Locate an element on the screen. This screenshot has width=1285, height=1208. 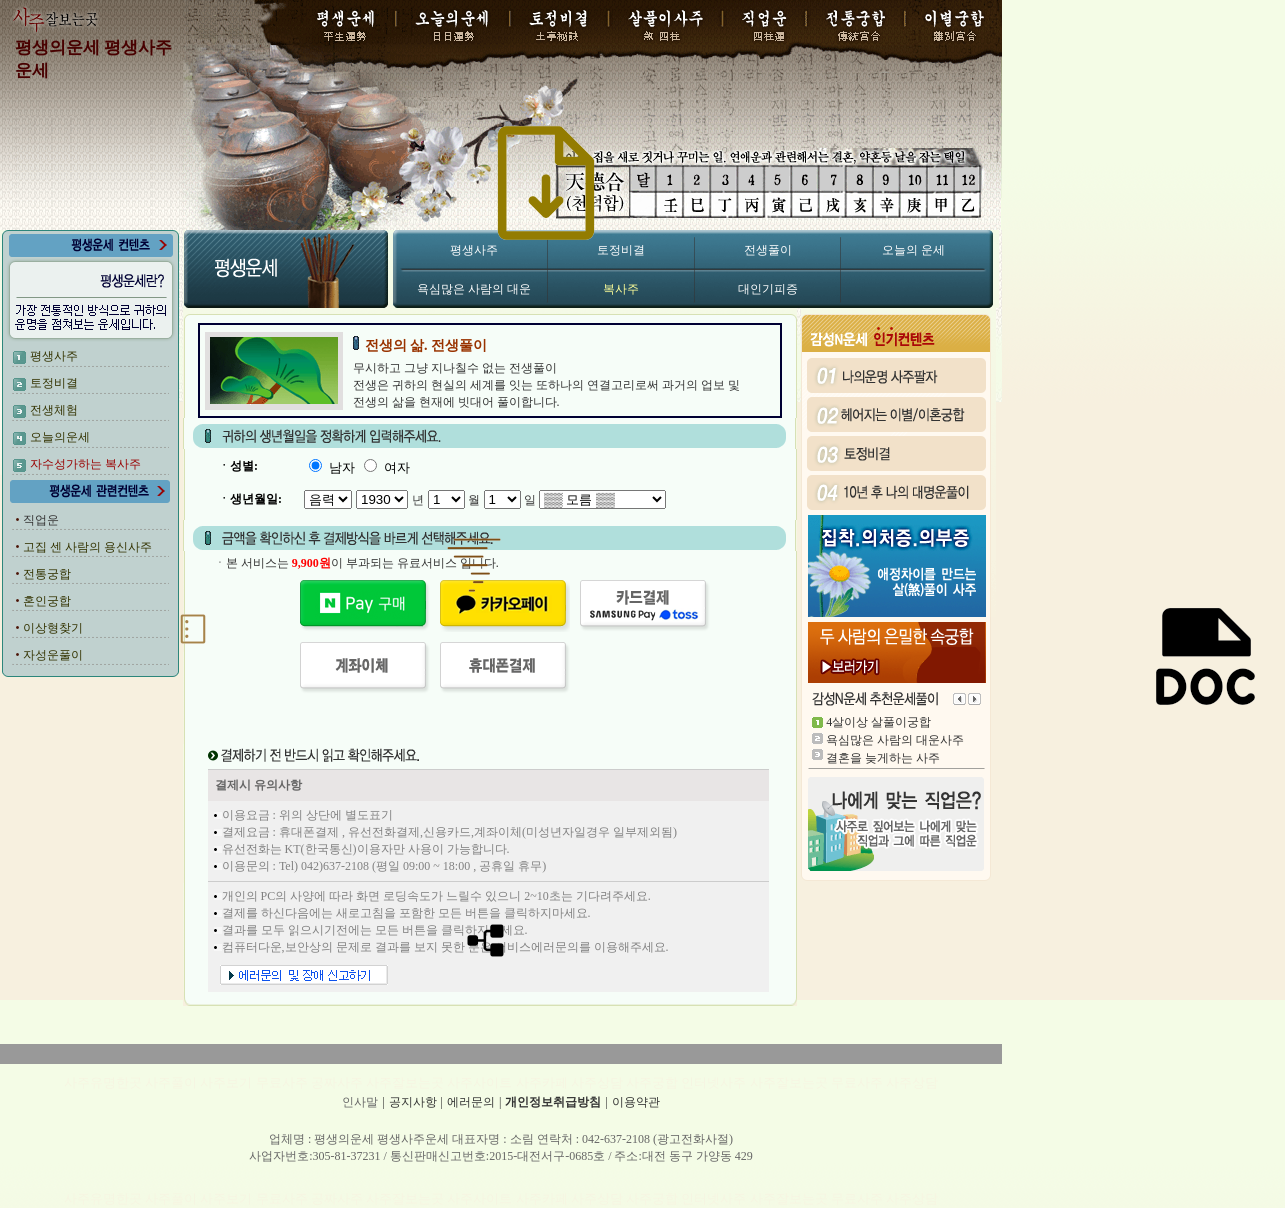
download a file is located at coordinates (546, 183).